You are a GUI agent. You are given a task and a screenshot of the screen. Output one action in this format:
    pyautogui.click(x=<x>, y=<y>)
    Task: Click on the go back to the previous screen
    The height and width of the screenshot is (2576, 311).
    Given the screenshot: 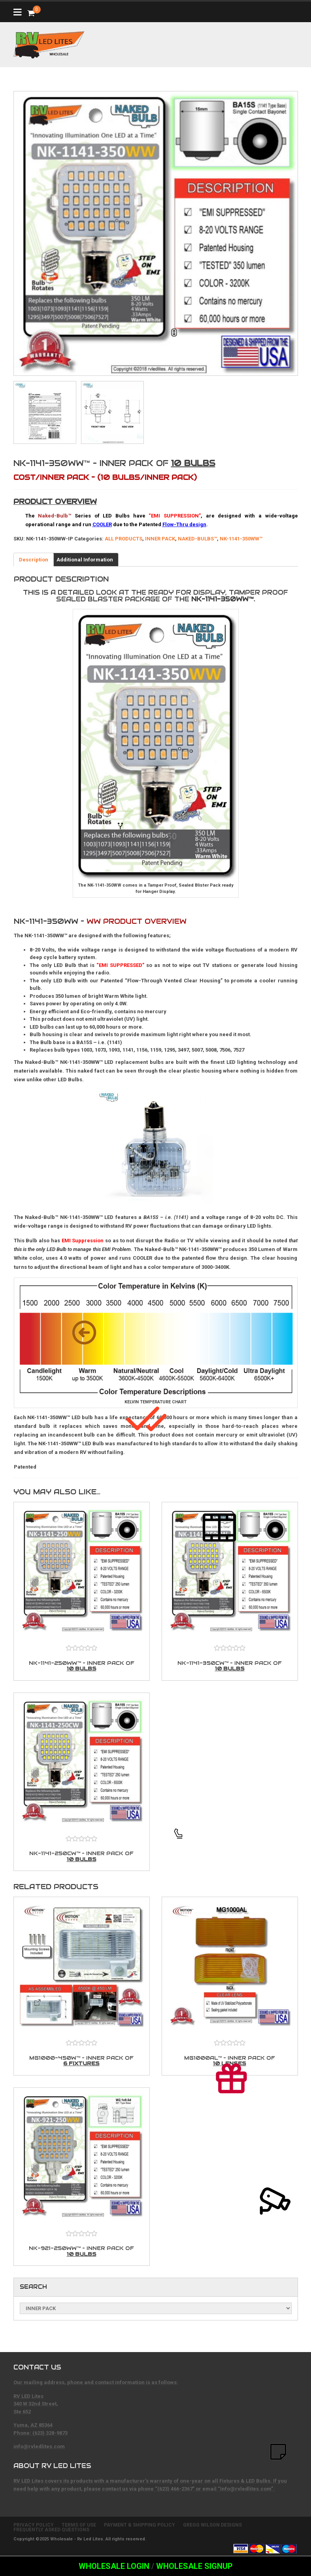 What is the action you would take?
    pyautogui.click(x=84, y=1333)
    